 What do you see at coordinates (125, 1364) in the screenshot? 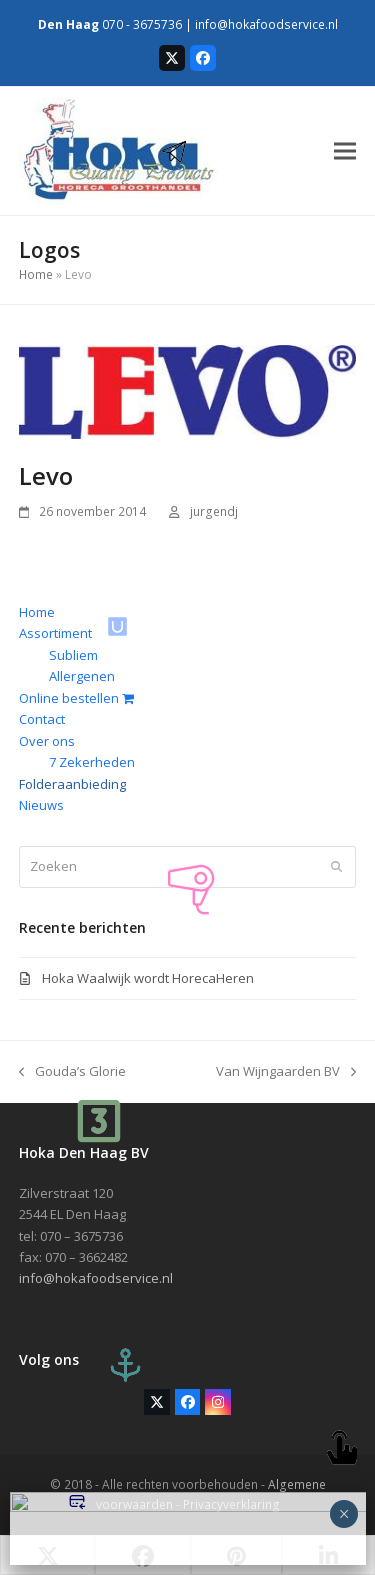
I see `anchor link to a specific section on a page` at bounding box center [125, 1364].